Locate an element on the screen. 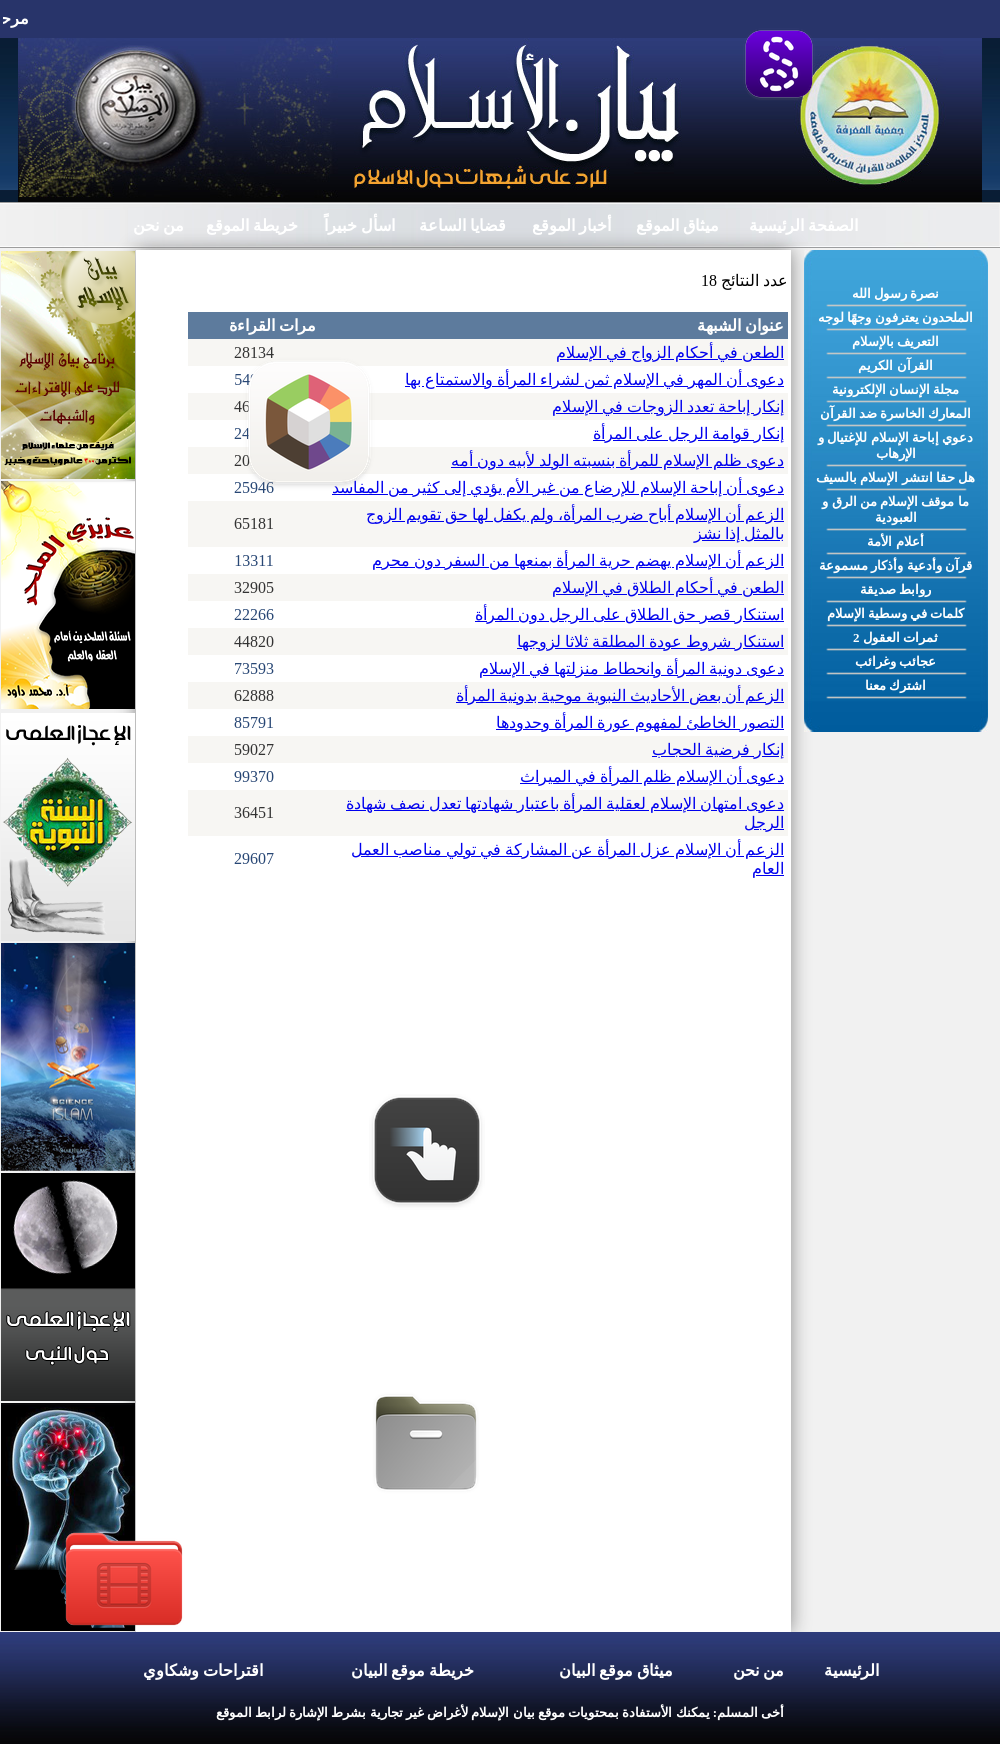  open Seamly2D pattern drafting application is located at coordinates (779, 64).